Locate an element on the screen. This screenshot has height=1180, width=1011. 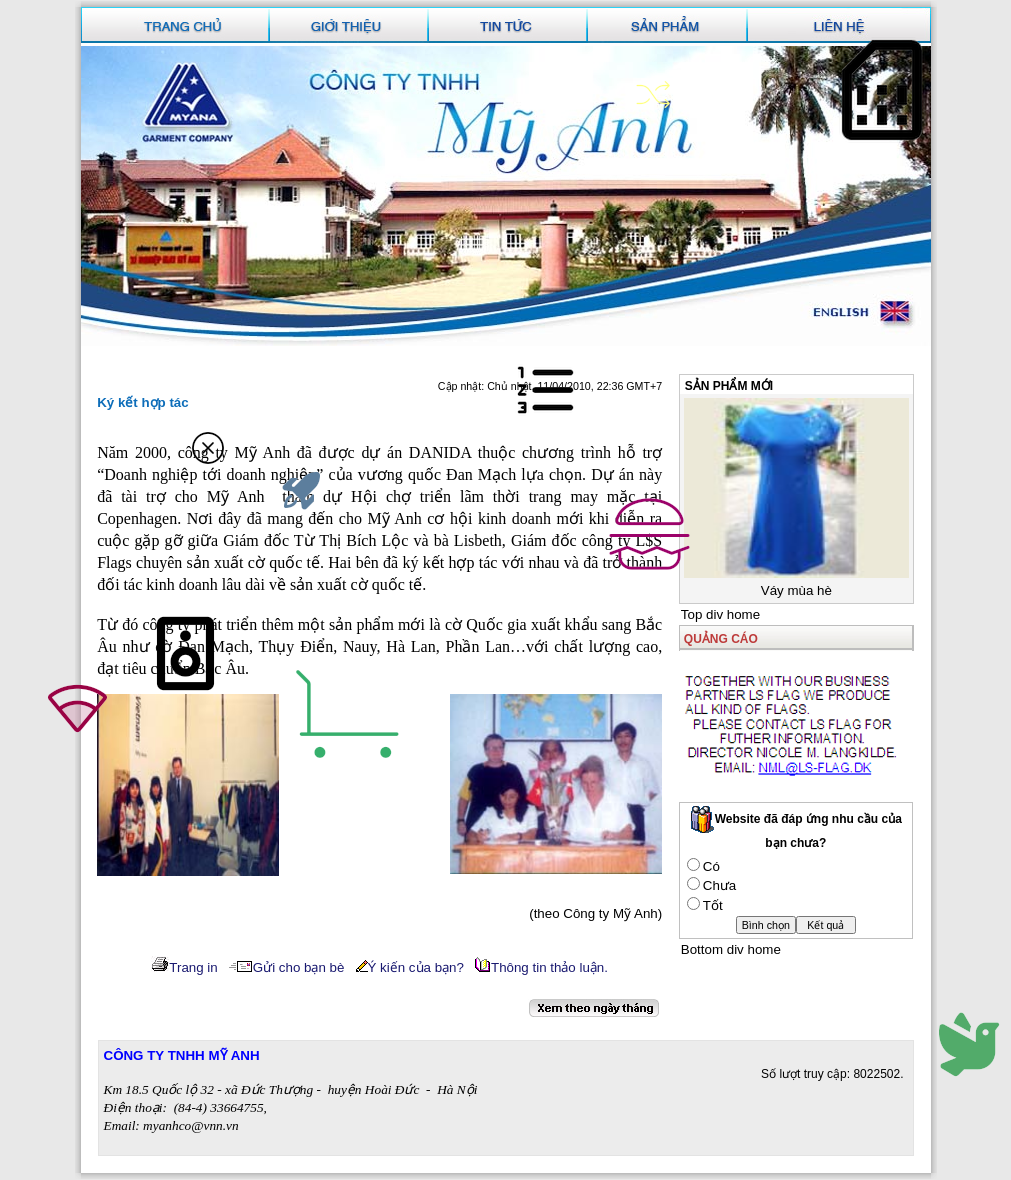
view shopping cart is located at coordinates (345, 708).